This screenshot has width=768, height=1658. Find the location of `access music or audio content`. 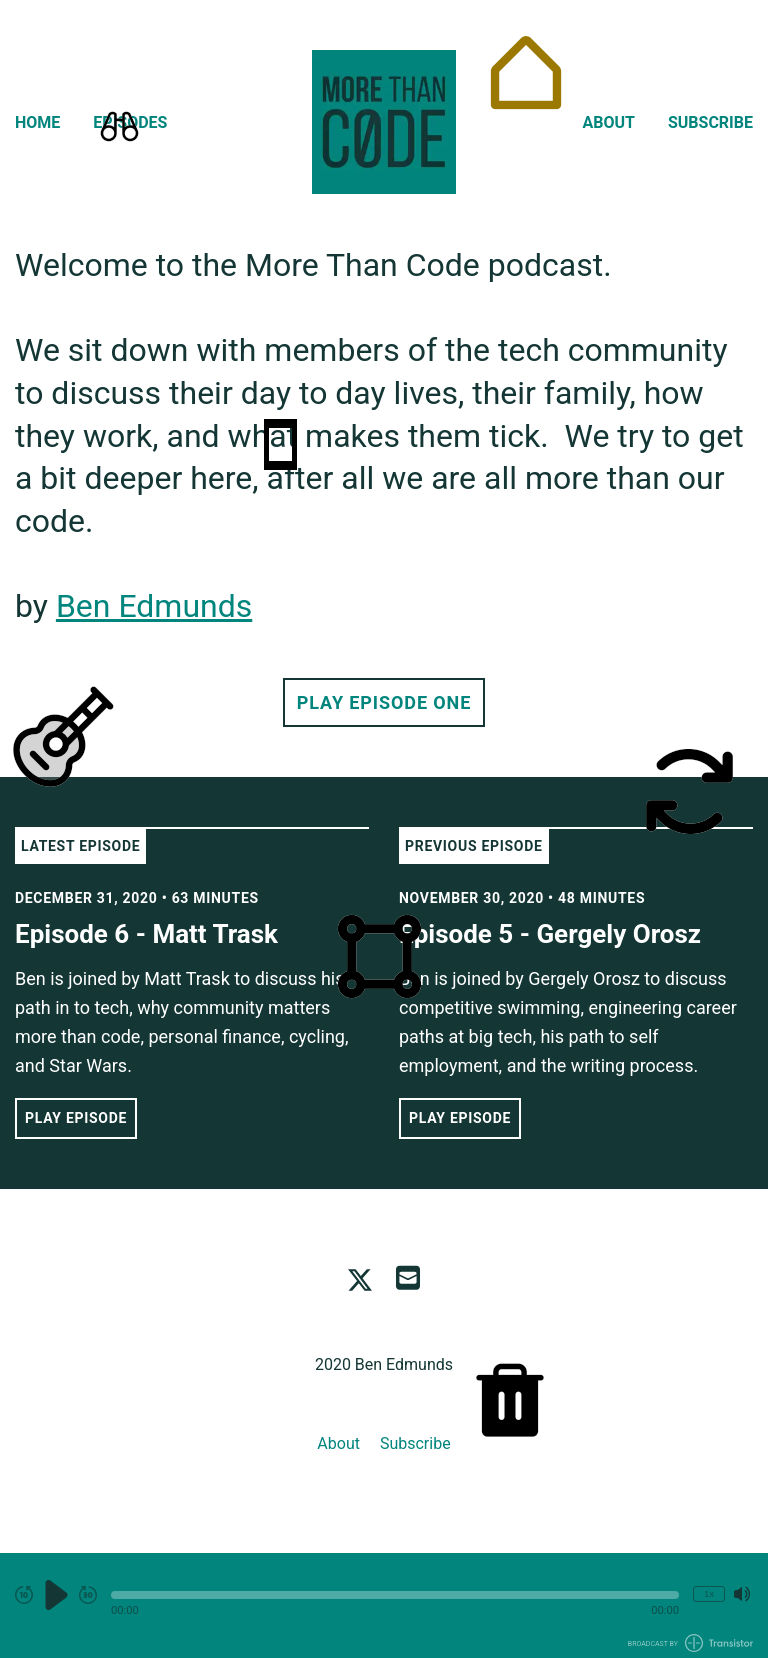

access music or audio content is located at coordinates (62, 737).